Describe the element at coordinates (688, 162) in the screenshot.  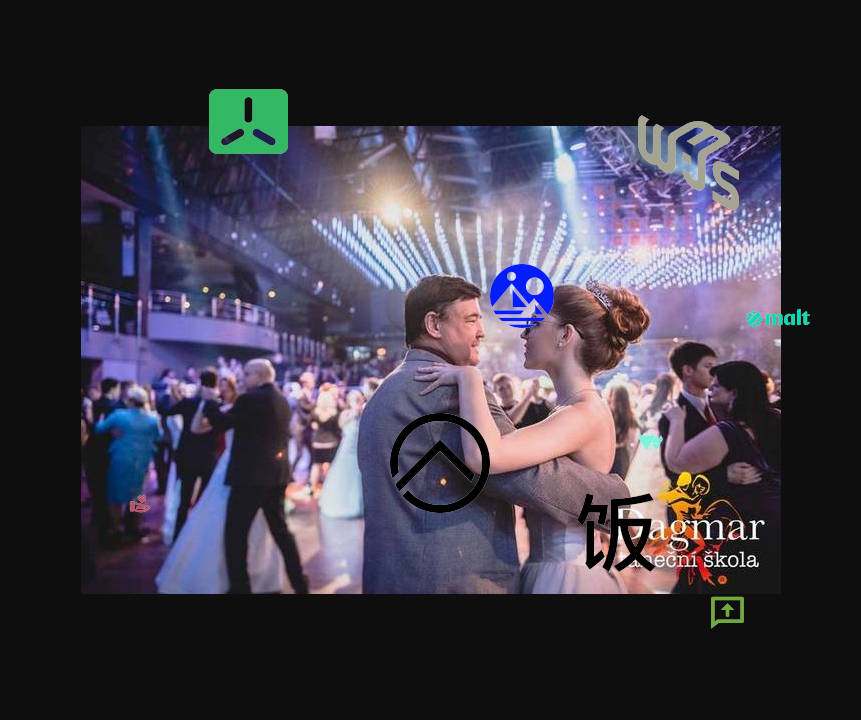
I see `web3.js library or project branding` at that location.